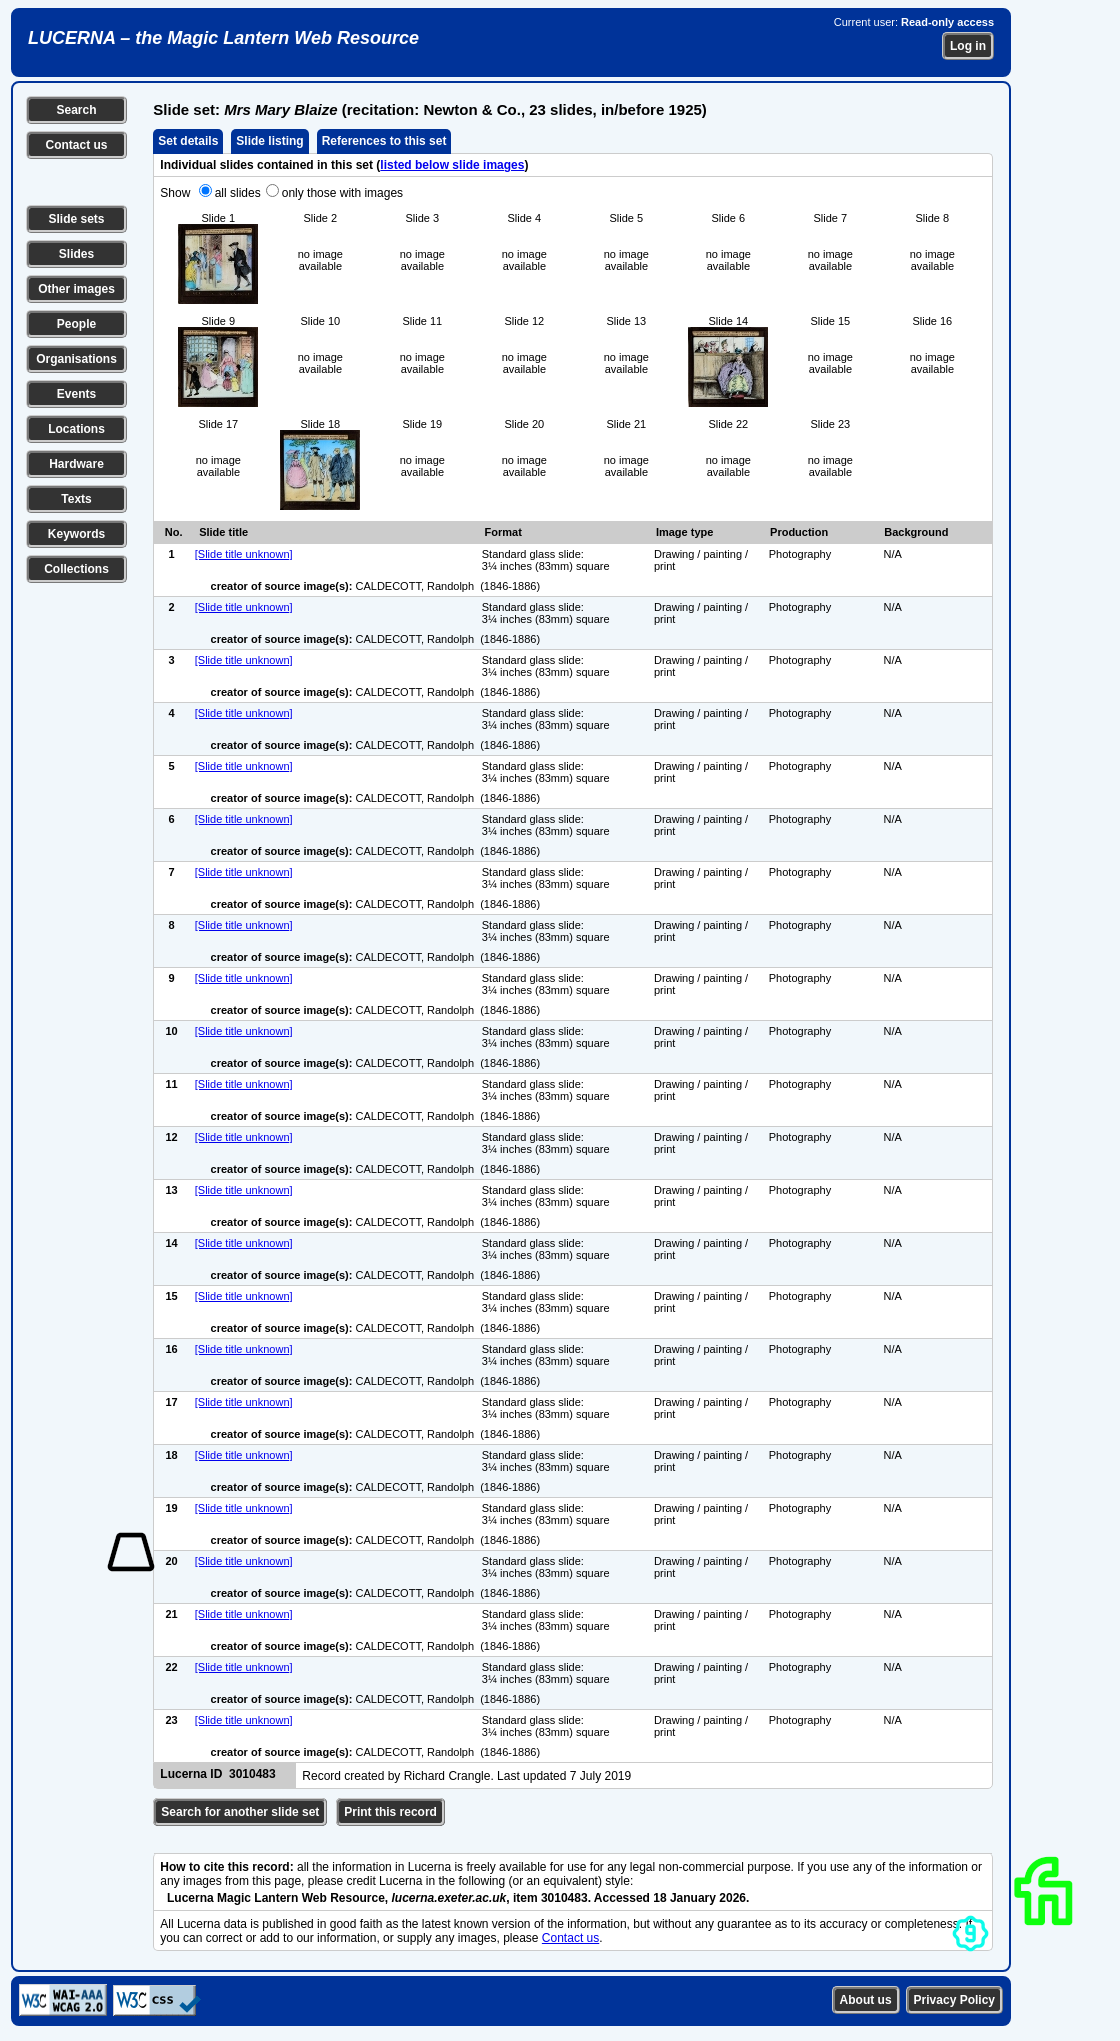 This screenshot has width=1120, height=2041. Describe the element at coordinates (131, 1552) in the screenshot. I see `apply vertical skew transformation to selected object` at that location.